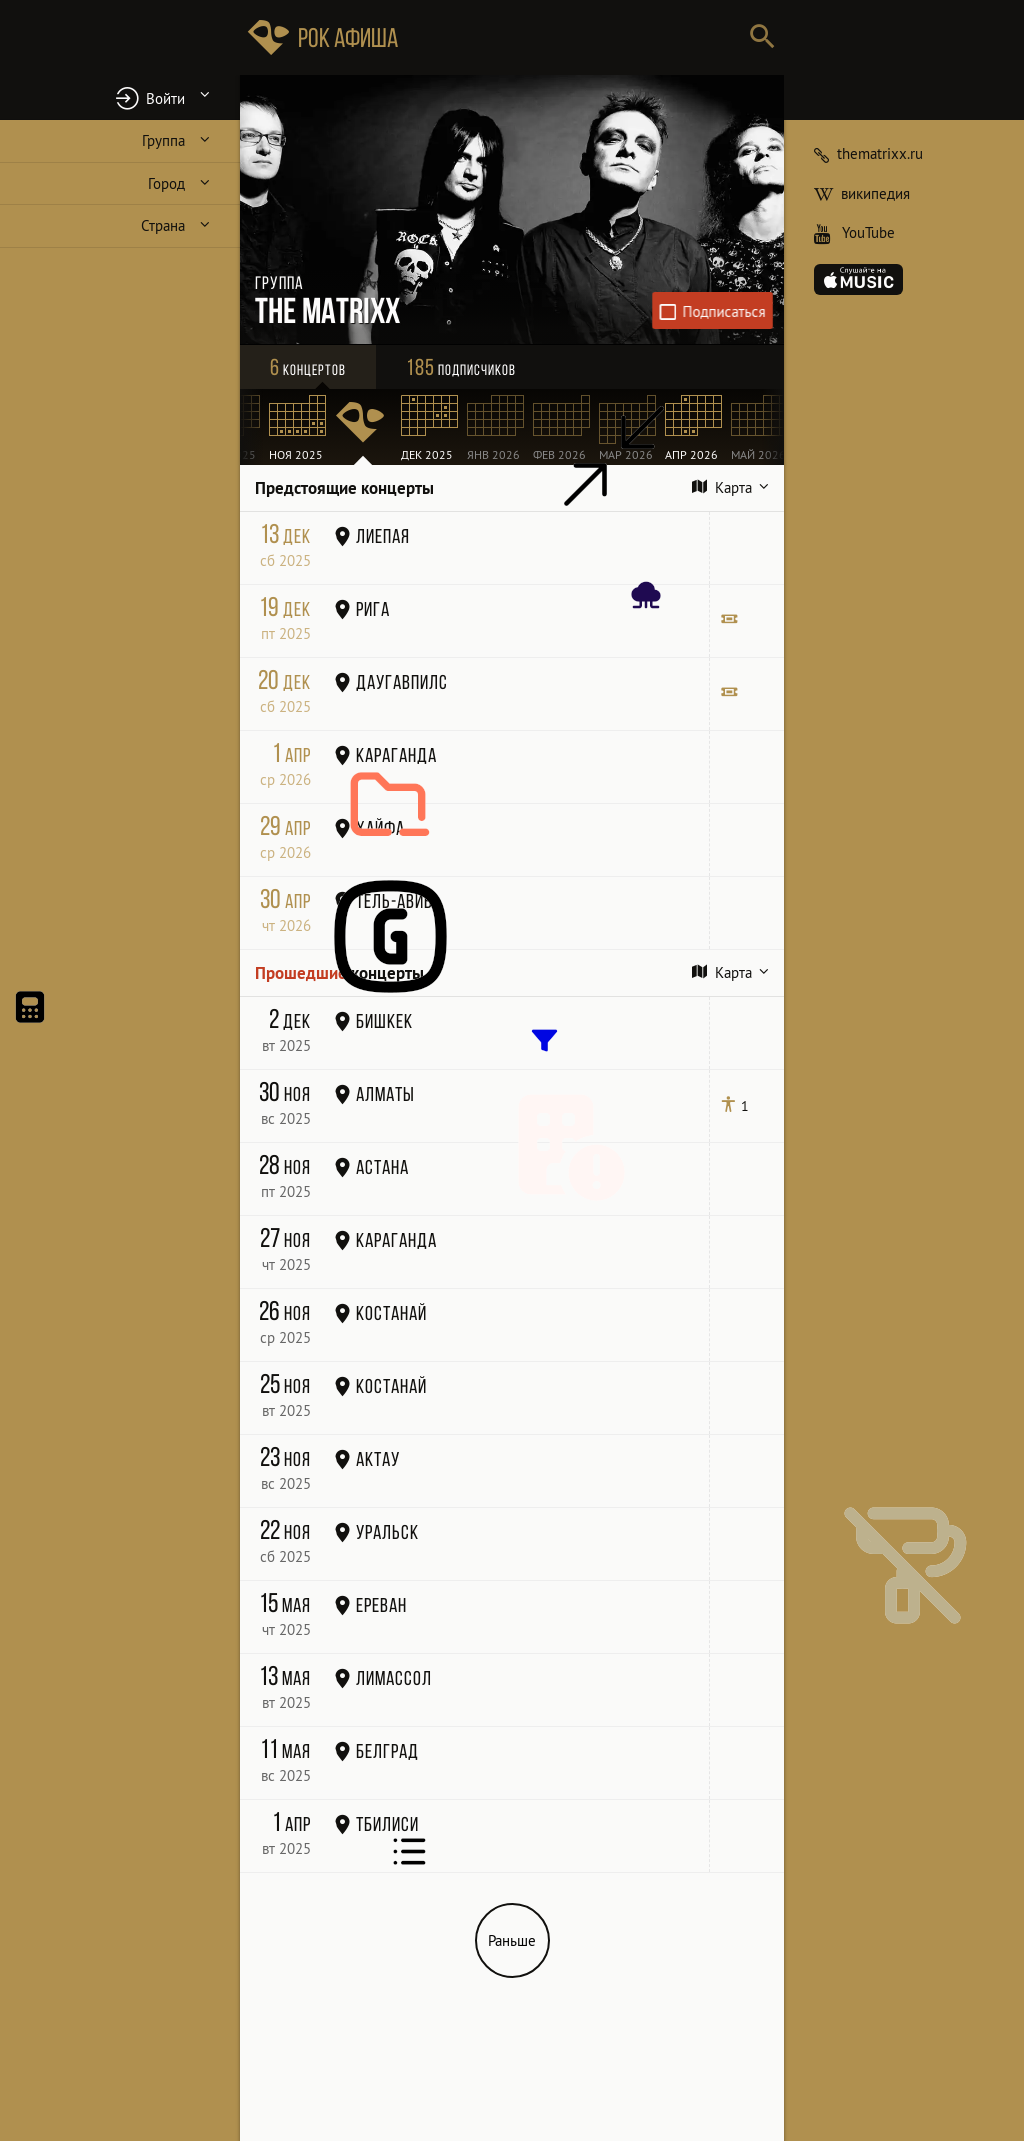  Describe the element at coordinates (614, 456) in the screenshot. I see `collapse or minimize content` at that location.